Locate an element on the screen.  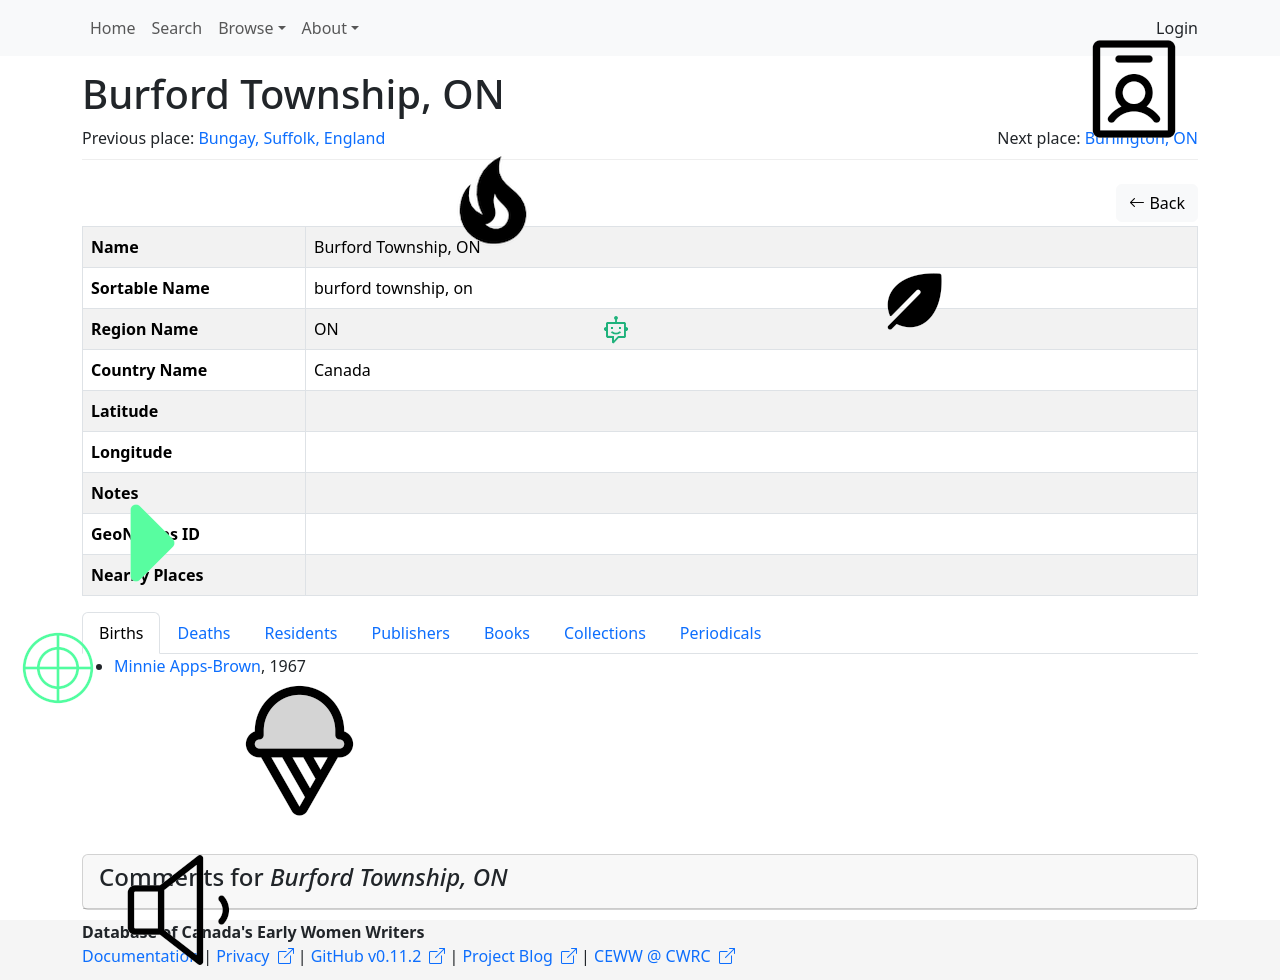
indicates eco-friendly or sustainable option is located at coordinates (913, 301).